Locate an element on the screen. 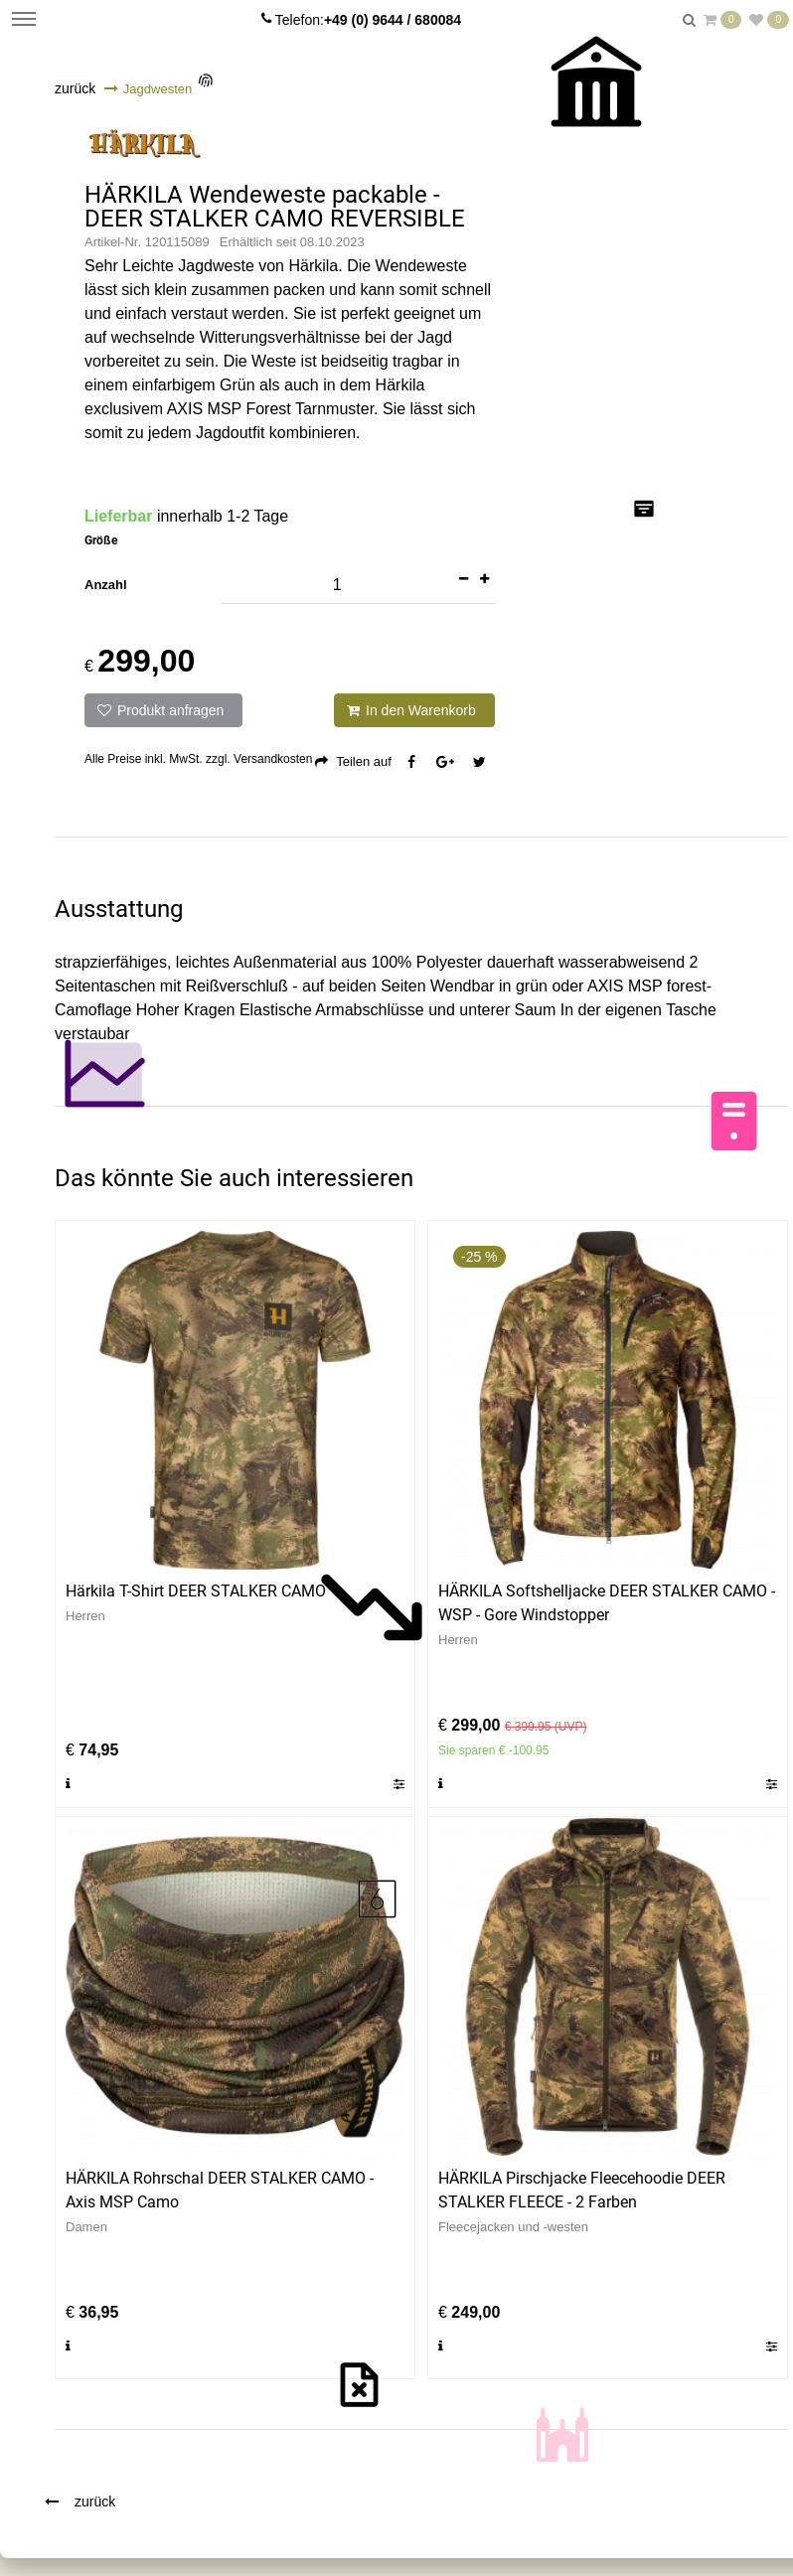 Image resolution: width=793 pixels, height=2576 pixels. select or input the number six is located at coordinates (377, 1898).